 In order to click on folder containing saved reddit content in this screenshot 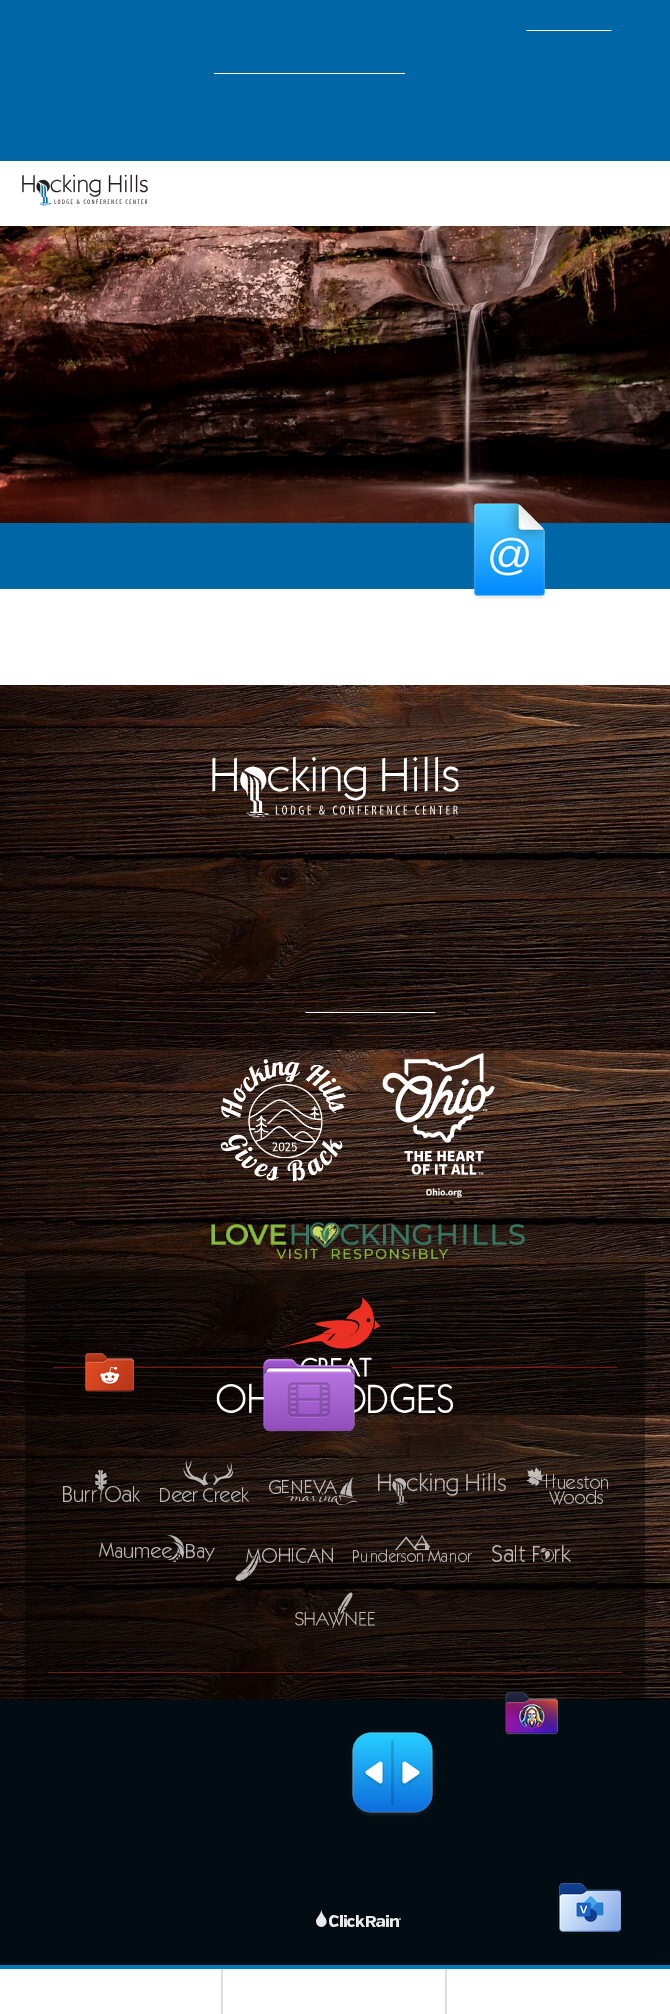, I will do `click(109, 1373)`.